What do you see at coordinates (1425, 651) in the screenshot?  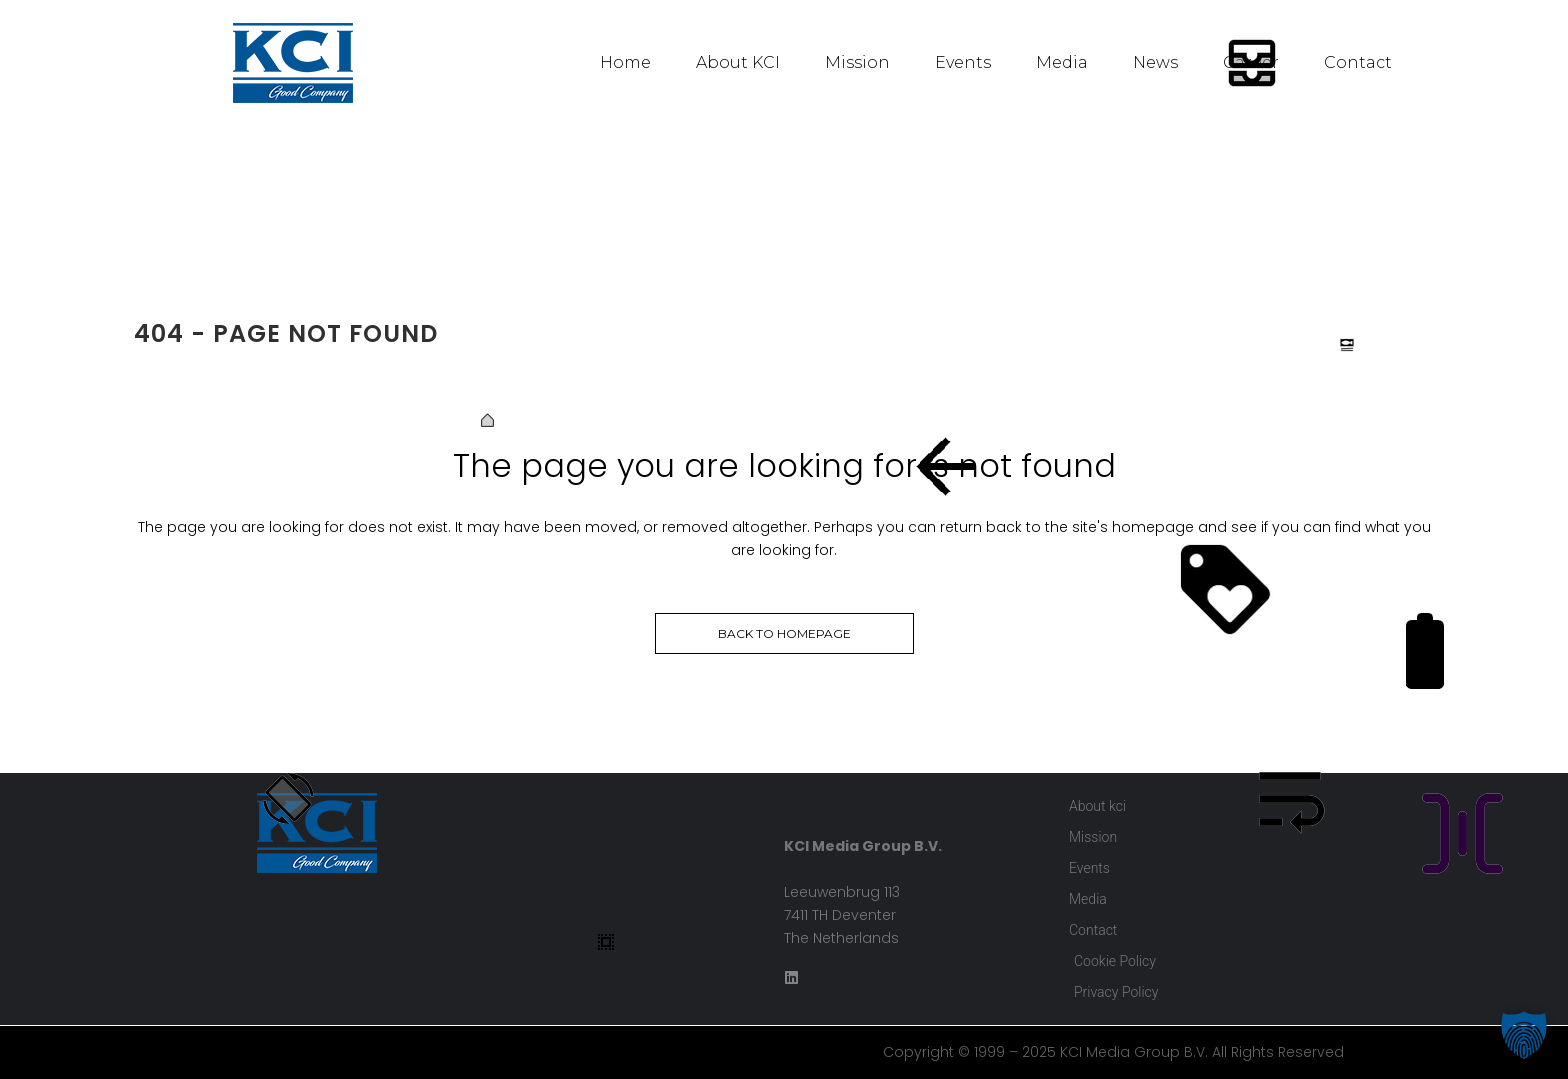 I see `view current battery level` at bounding box center [1425, 651].